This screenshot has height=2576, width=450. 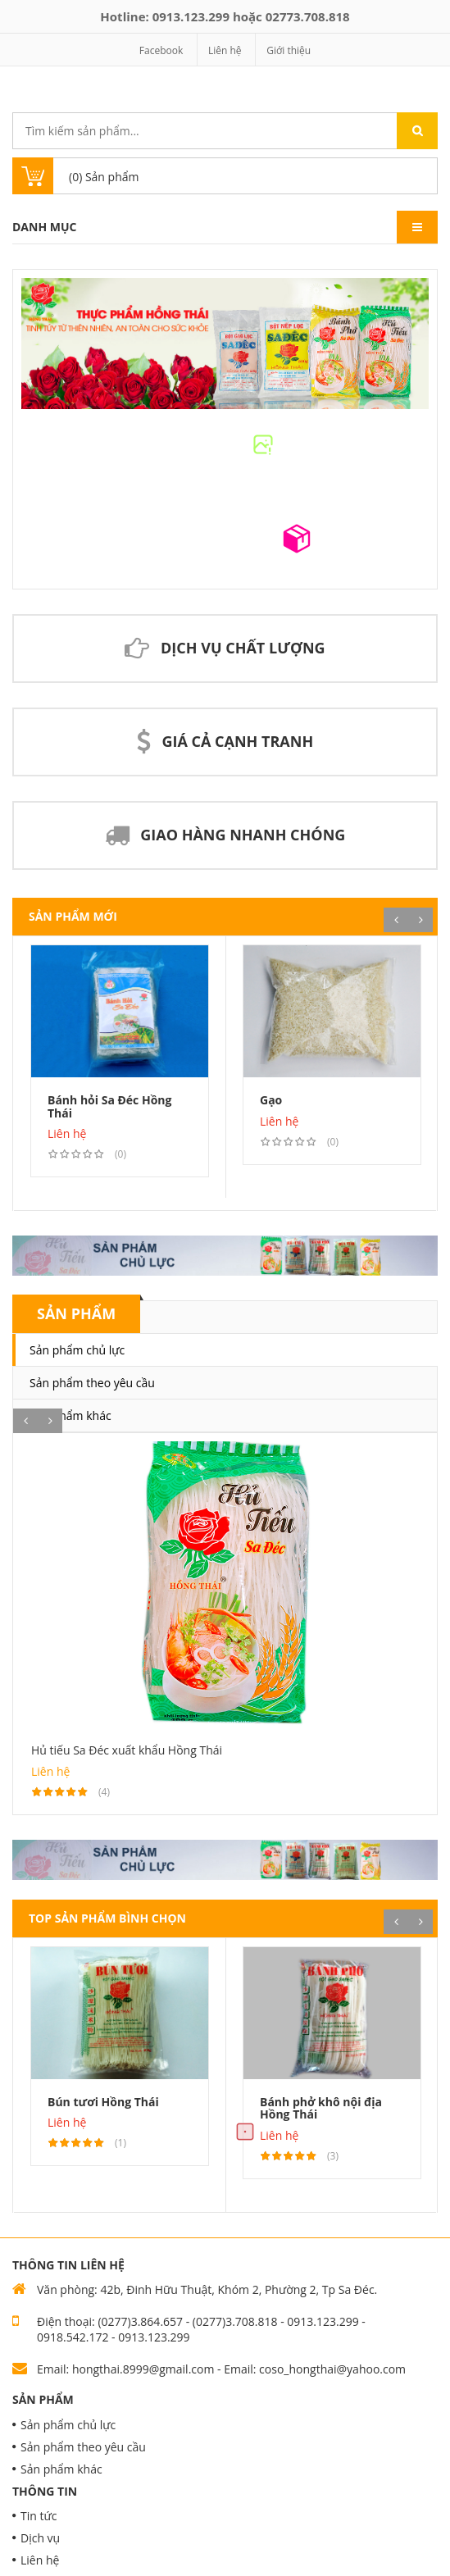 What do you see at coordinates (245, 2132) in the screenshot?
I see `roll the dice or generate a random result` at bounding box center [245, 2132].